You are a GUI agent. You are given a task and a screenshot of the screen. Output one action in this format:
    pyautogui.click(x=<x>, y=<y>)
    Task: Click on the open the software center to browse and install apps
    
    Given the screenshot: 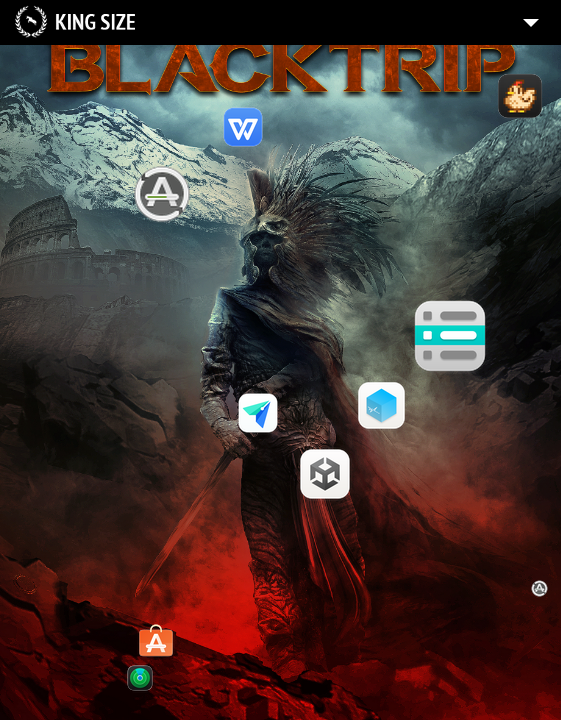 What is the action you would take?
    pyautogui.click(x=156, y=643)
    